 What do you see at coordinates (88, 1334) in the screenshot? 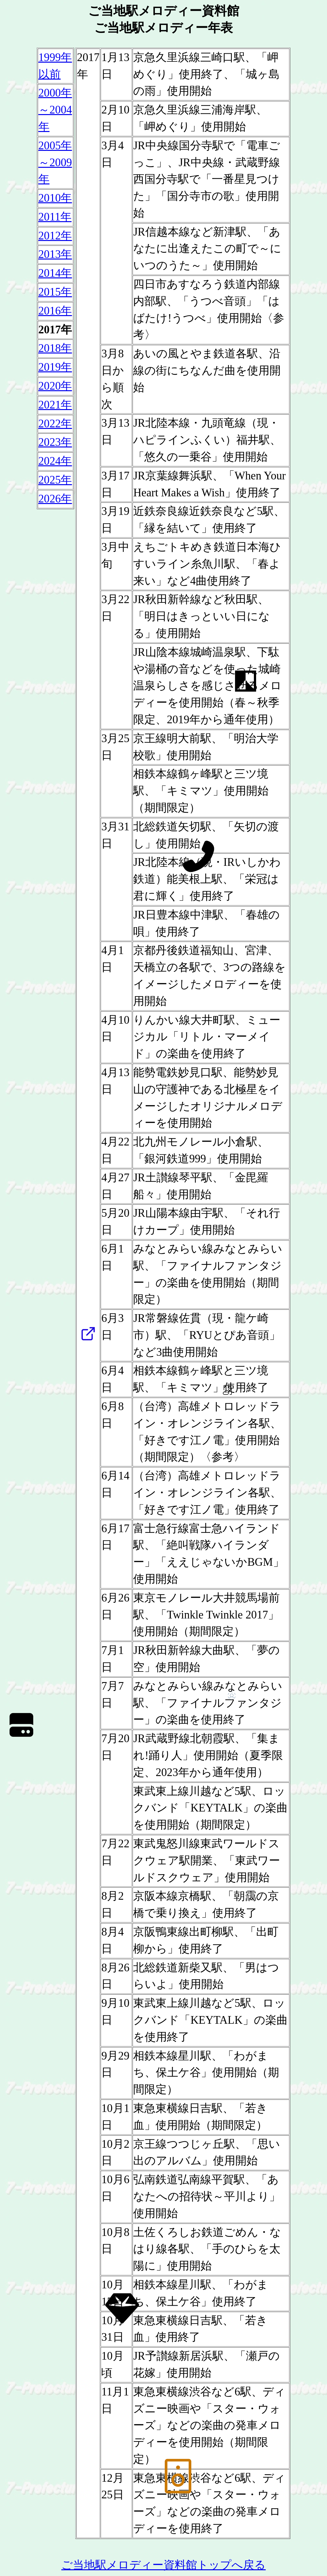
I see `open link in a new tab or window` at bounding box center [88, 1334].